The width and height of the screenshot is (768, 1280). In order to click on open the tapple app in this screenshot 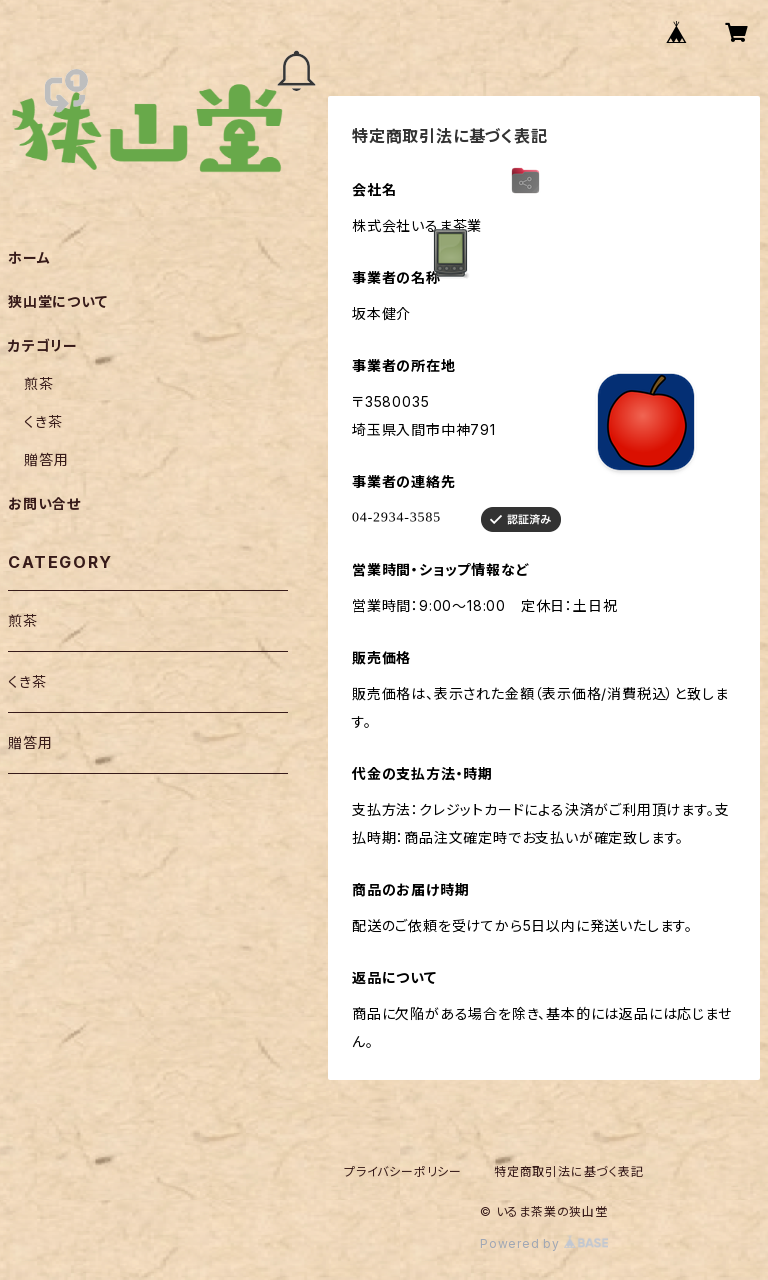, I will do `click(646, 422)`.